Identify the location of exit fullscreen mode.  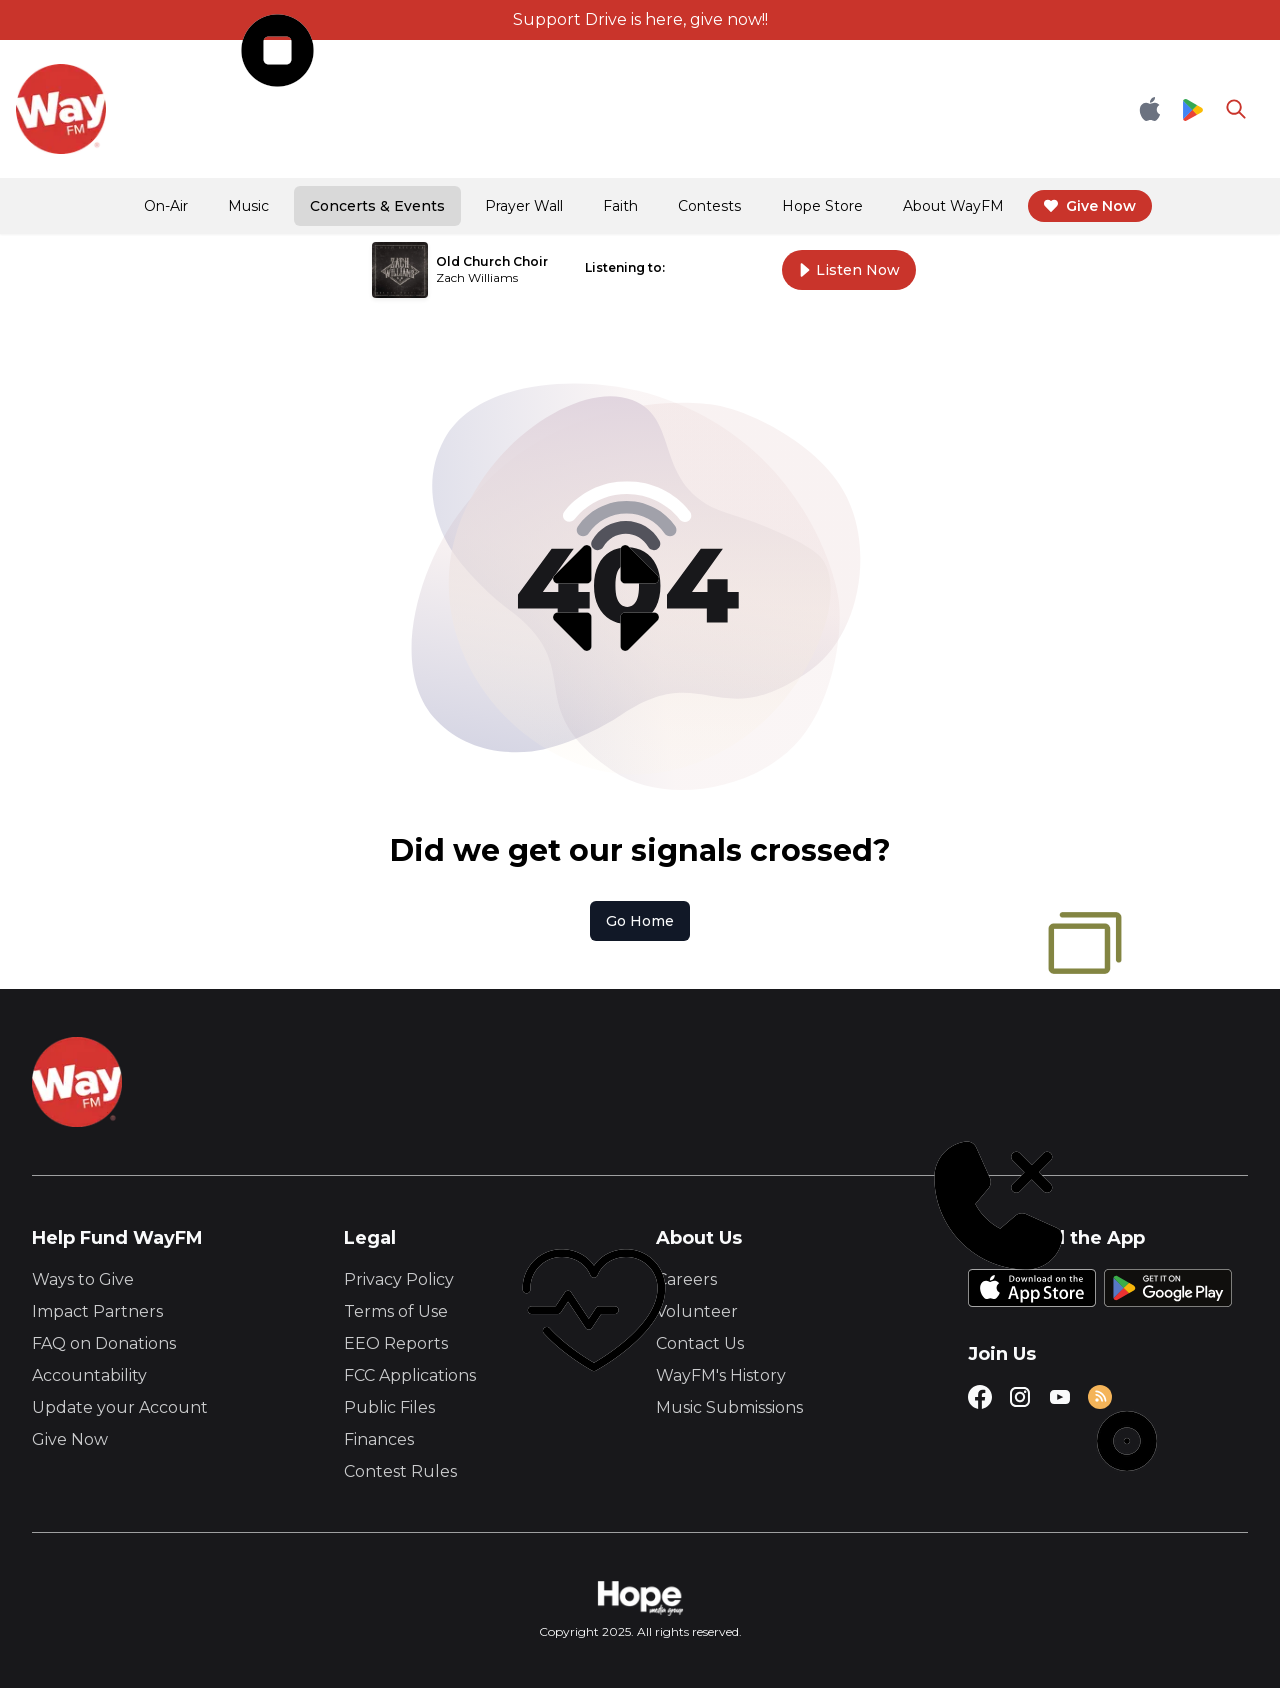
(606, 598).